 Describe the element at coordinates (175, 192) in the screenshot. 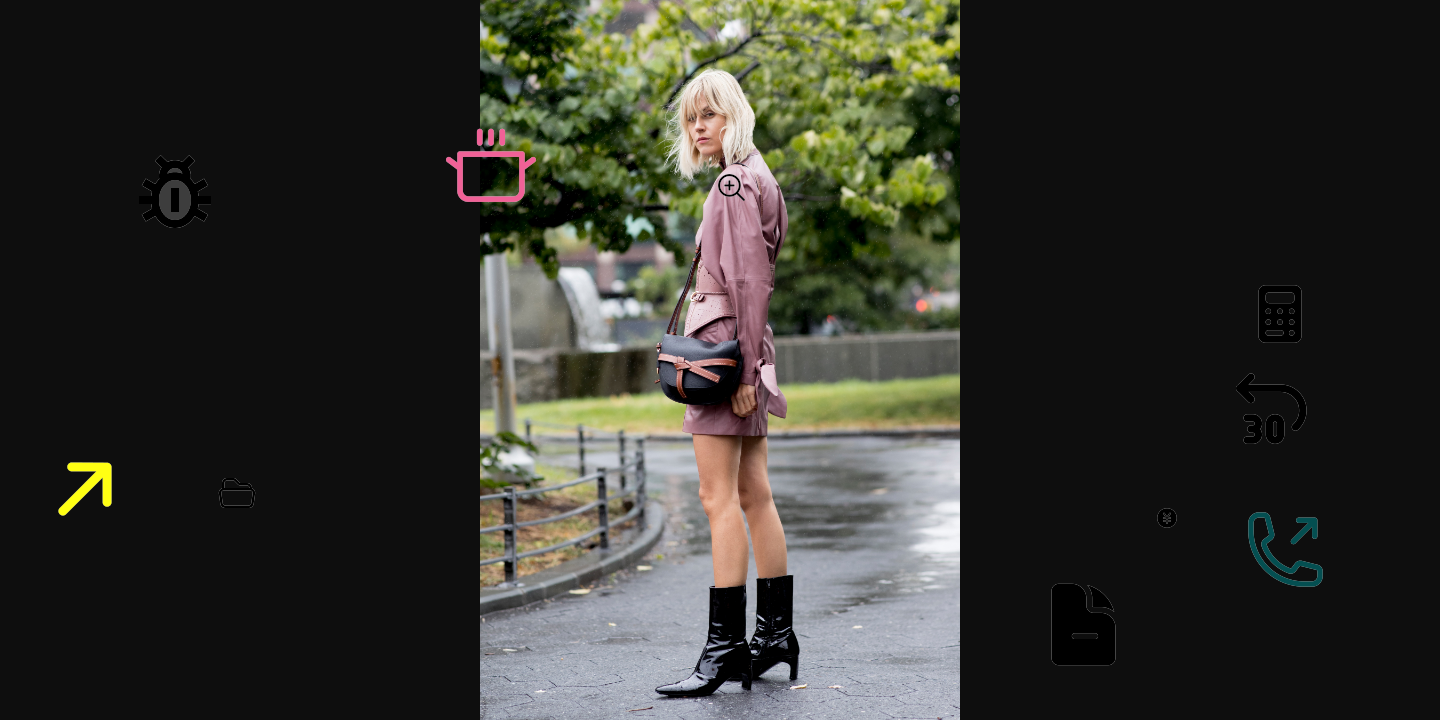

I see `find pest control services nearby` at that location.